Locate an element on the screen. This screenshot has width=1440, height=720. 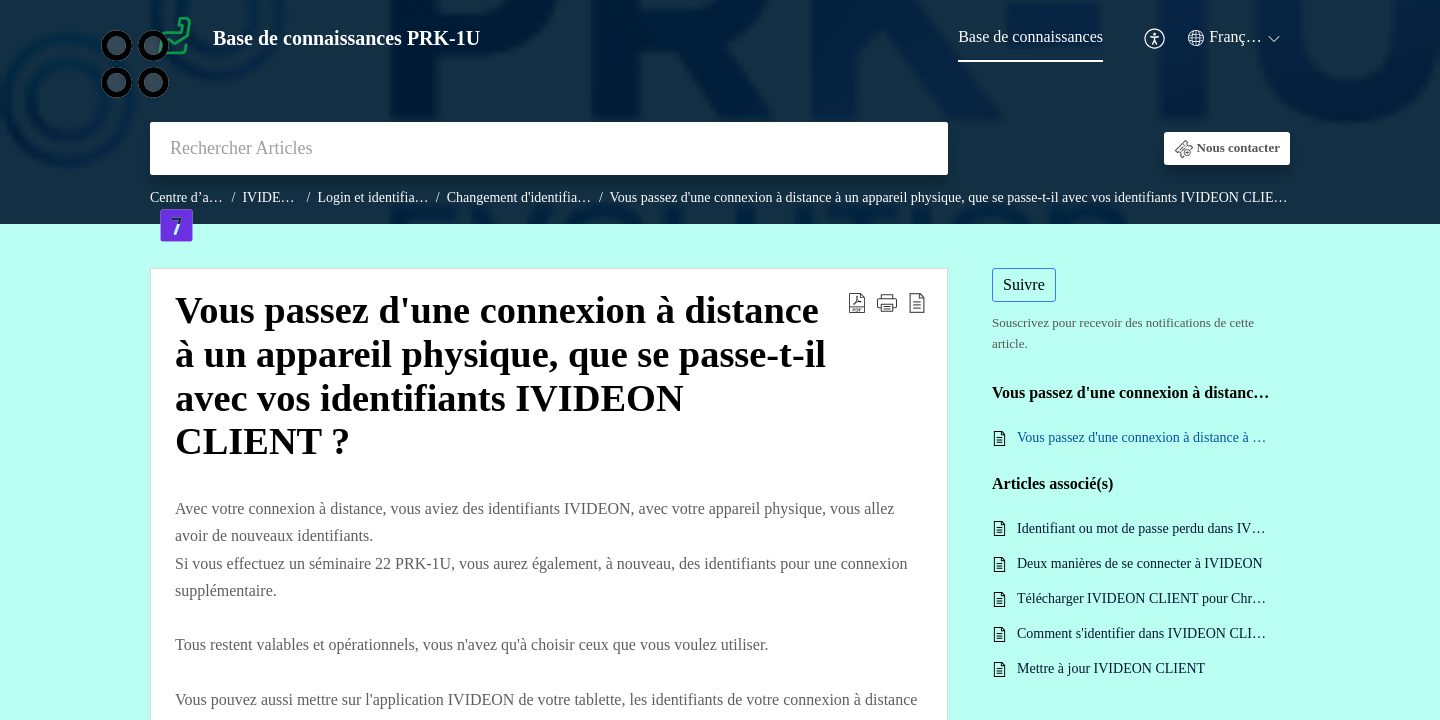
select or input the number seven is located at coordinates (176, 225).